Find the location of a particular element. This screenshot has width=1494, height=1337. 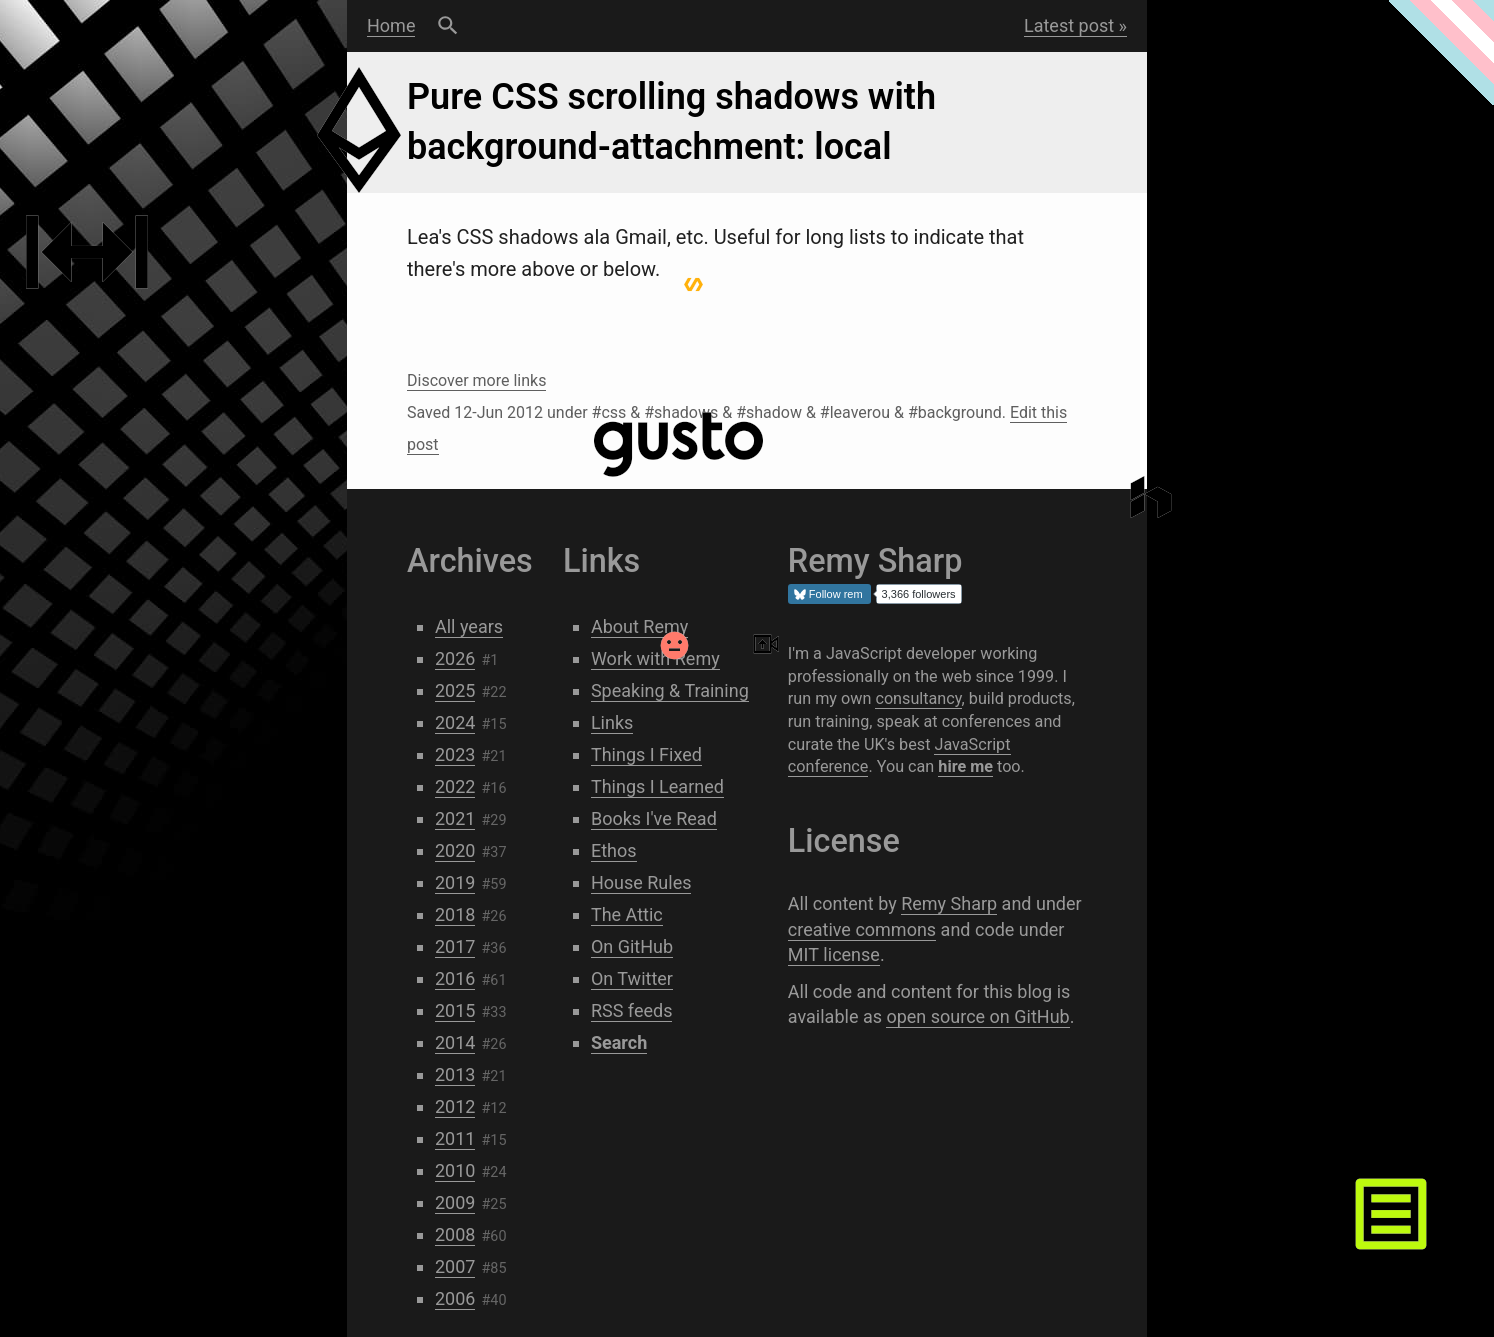

open the Hearth app is located at coordinates (1151, 497).